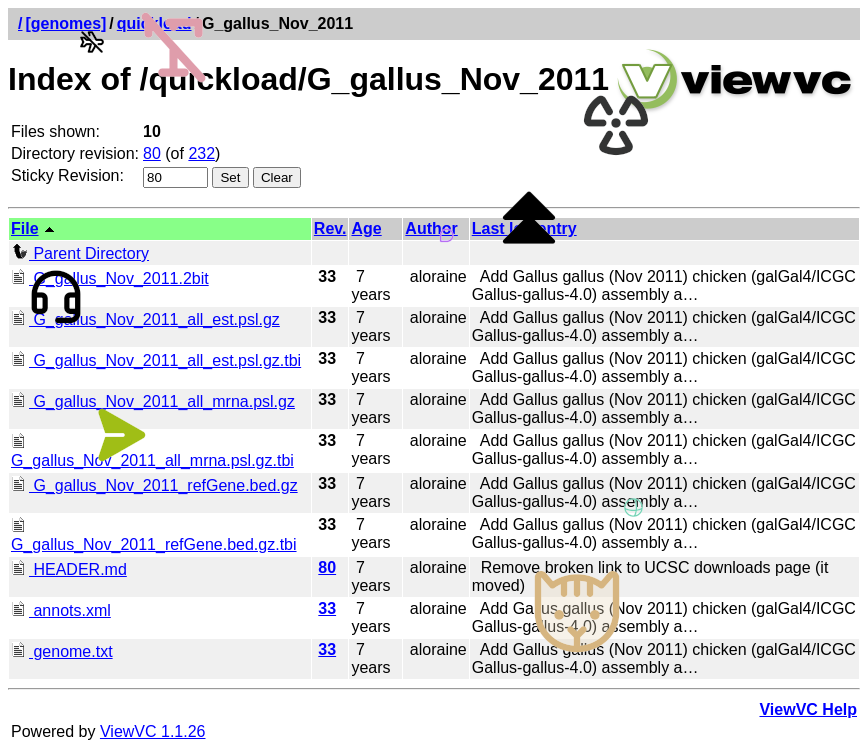  Describe the element at coordinates (173, 47) in the screenshot. I see `disable text formatting` at that location.